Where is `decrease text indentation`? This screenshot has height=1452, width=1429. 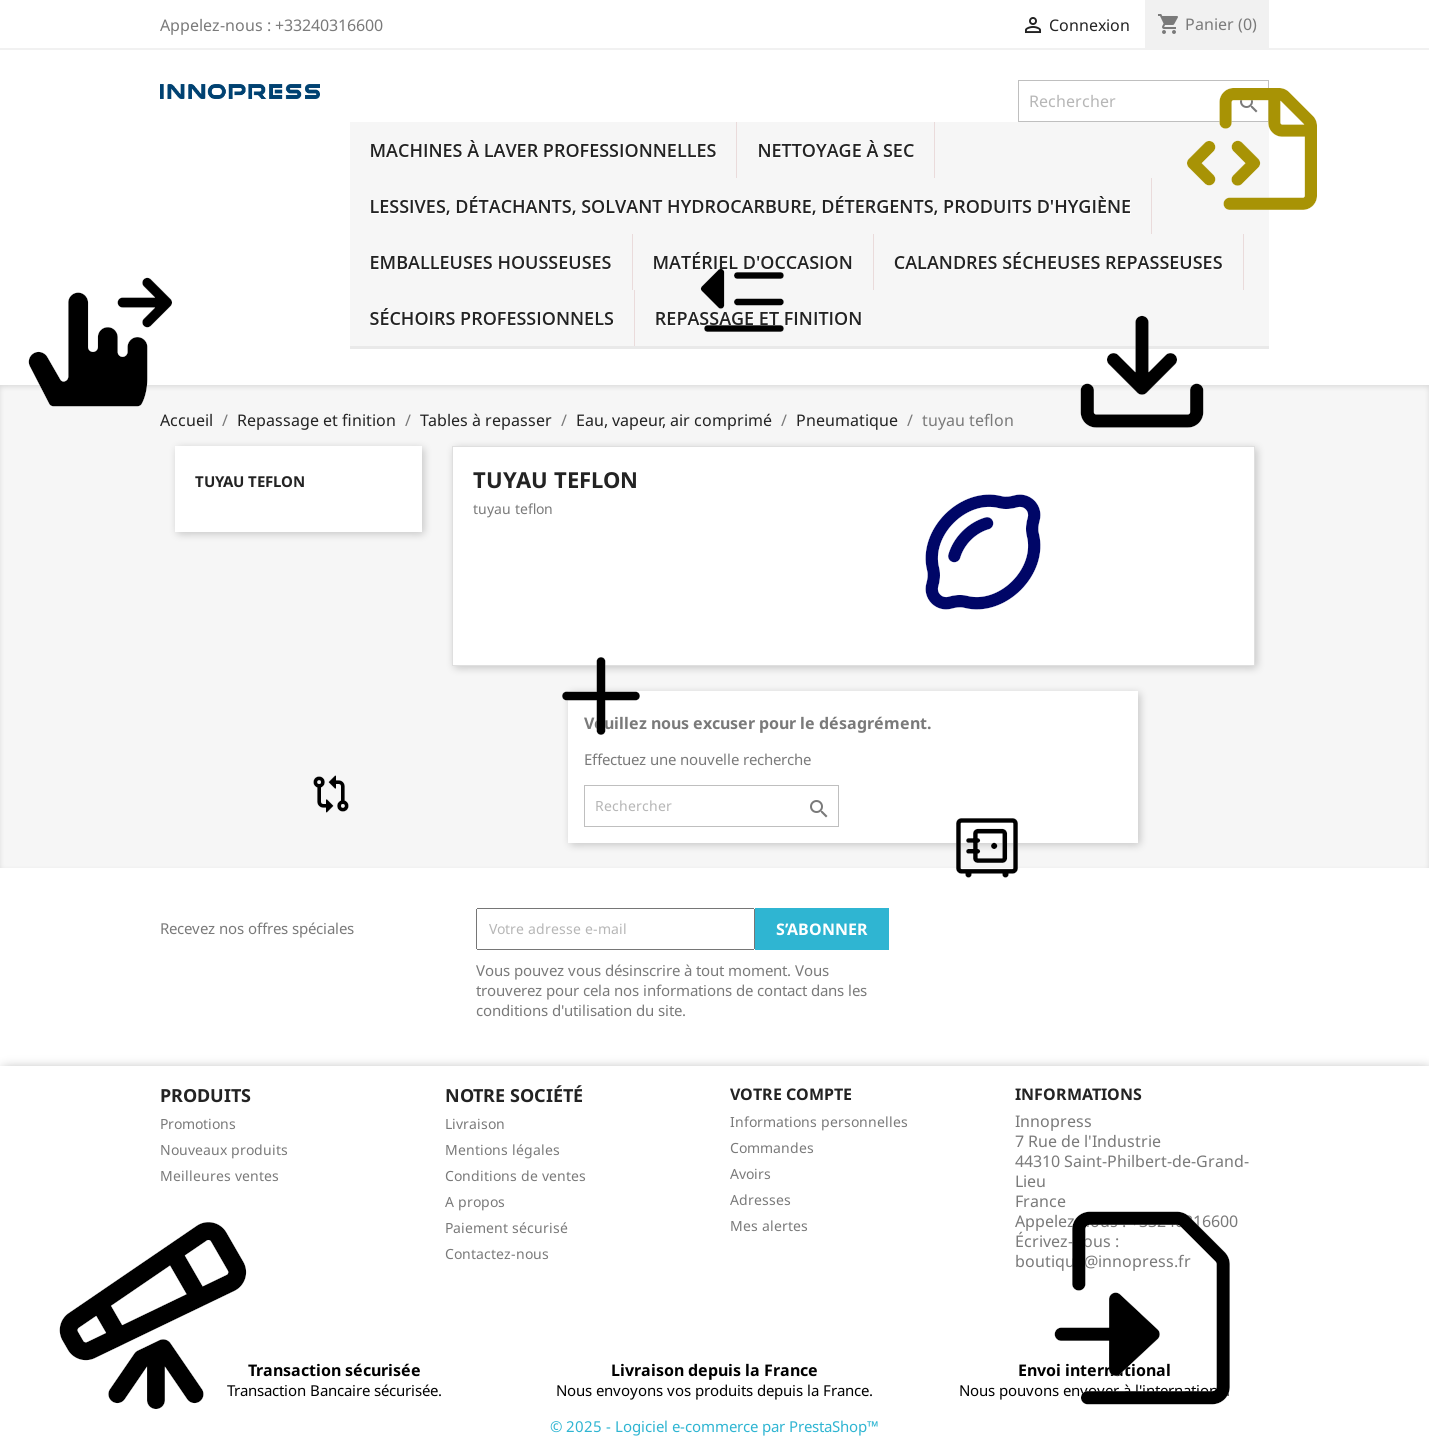 decrease text indentation is located at coordinates (744, 302).